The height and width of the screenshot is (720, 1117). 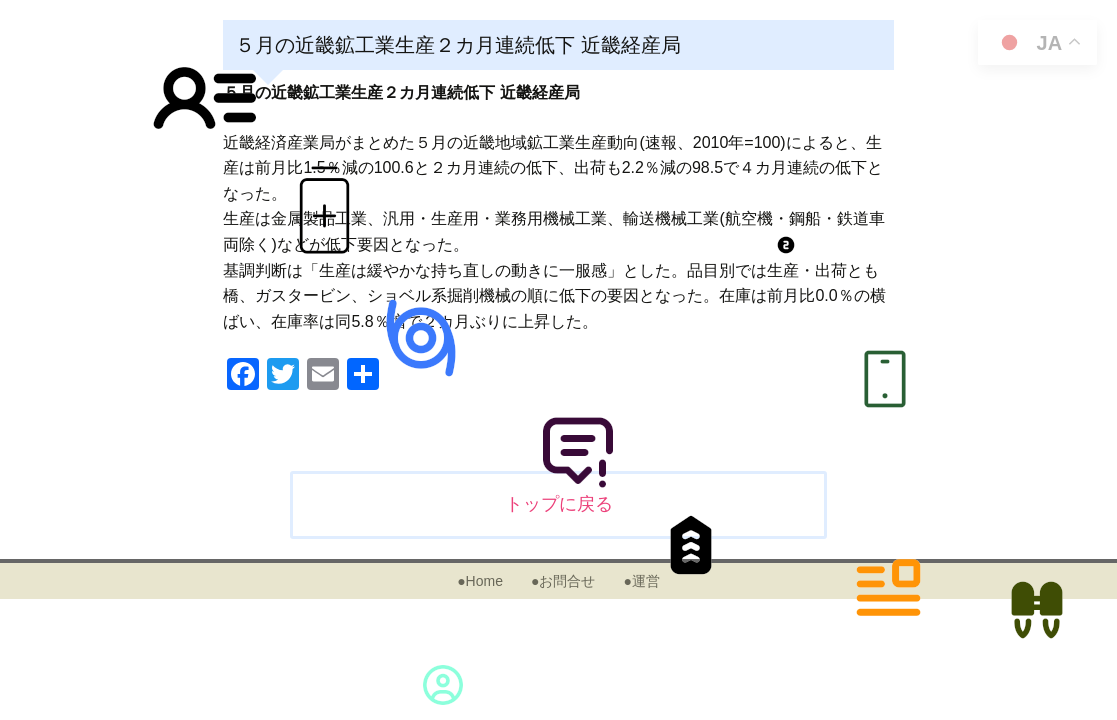 What do you see at coordinates (1037, 610) in the screenshot?
I see `activate boost or turbo mode` at bounding box center [1037, 610].